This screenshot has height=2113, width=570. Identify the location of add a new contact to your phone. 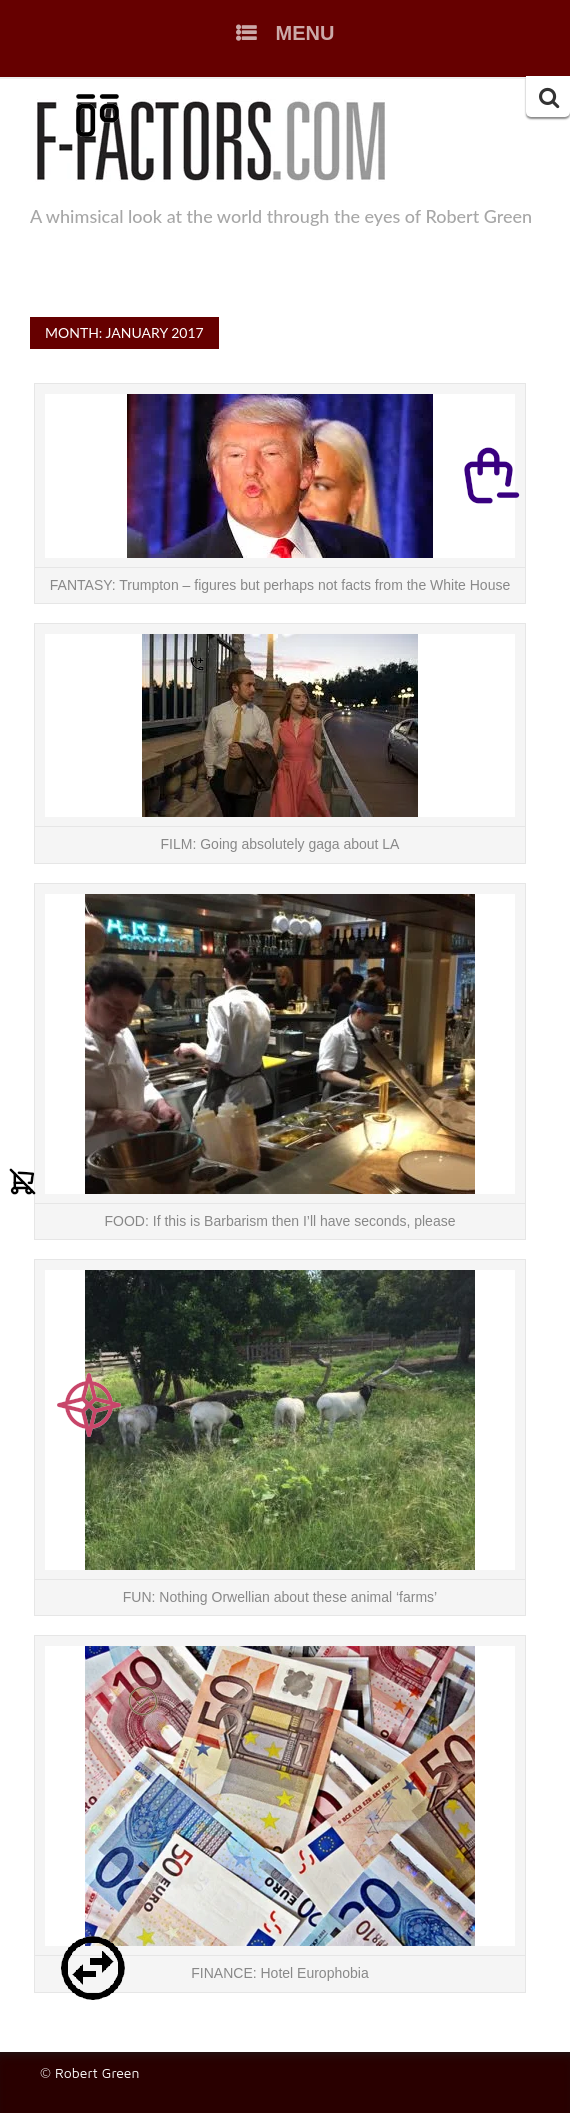
(197, 664).